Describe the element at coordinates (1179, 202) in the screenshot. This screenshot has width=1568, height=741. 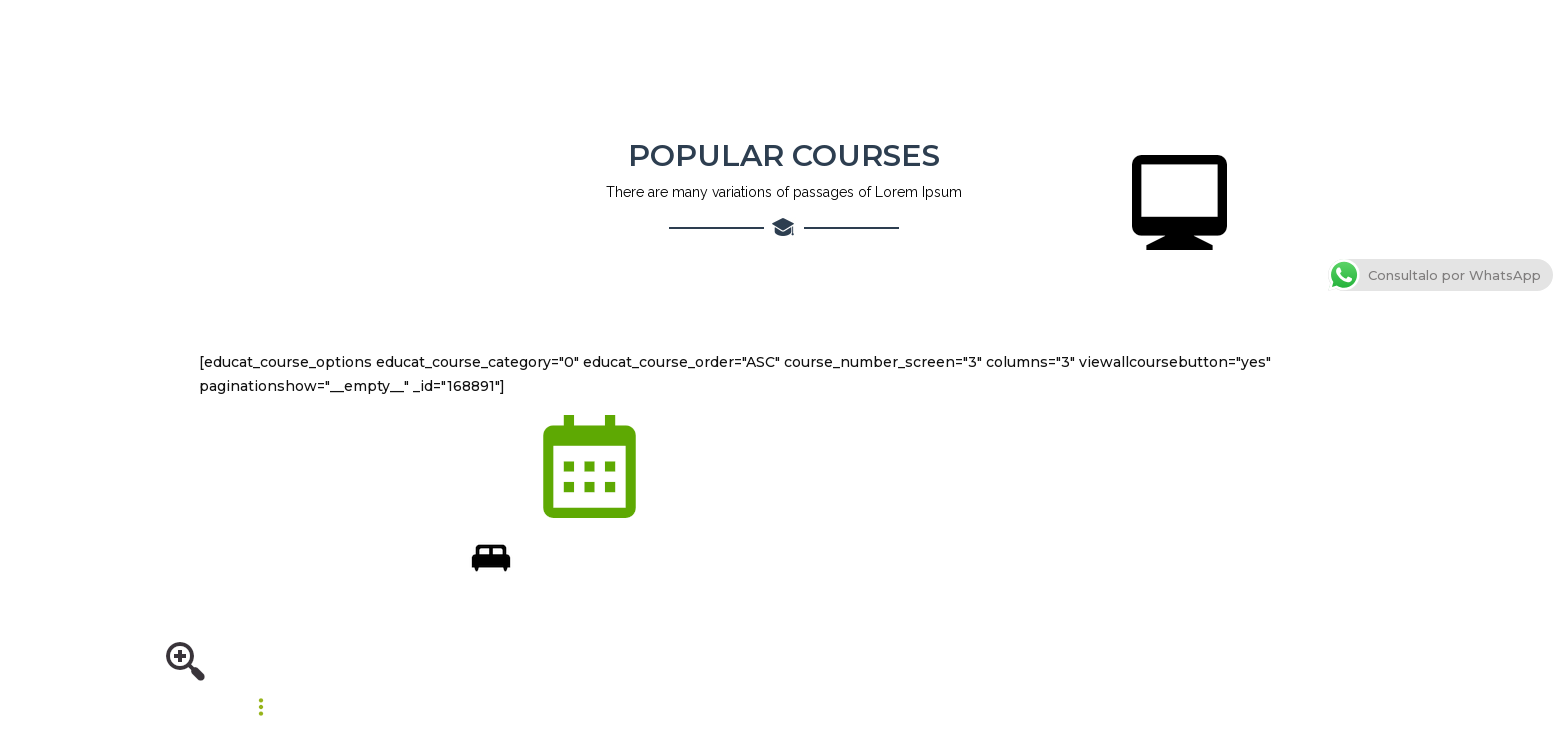
I see `switch to desktop view` at that location.